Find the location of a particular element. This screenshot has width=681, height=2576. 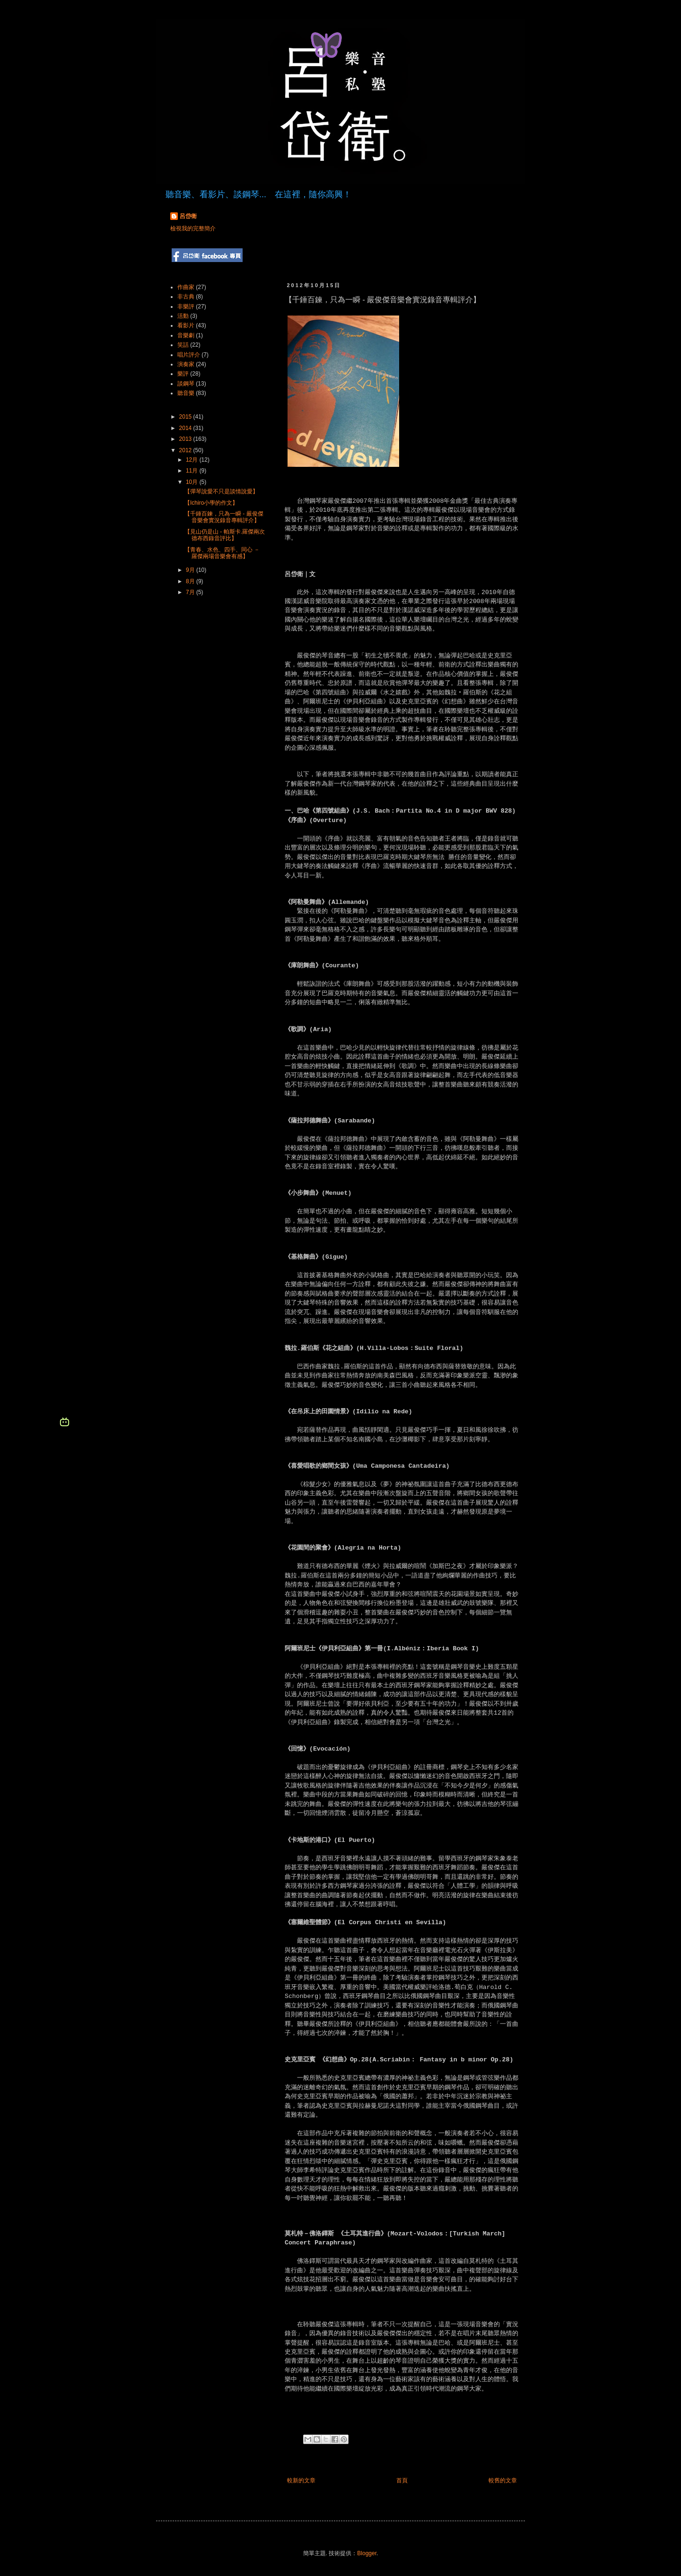

indicates a transformation or metamorphosis feature is located at coordinates (326, 44).